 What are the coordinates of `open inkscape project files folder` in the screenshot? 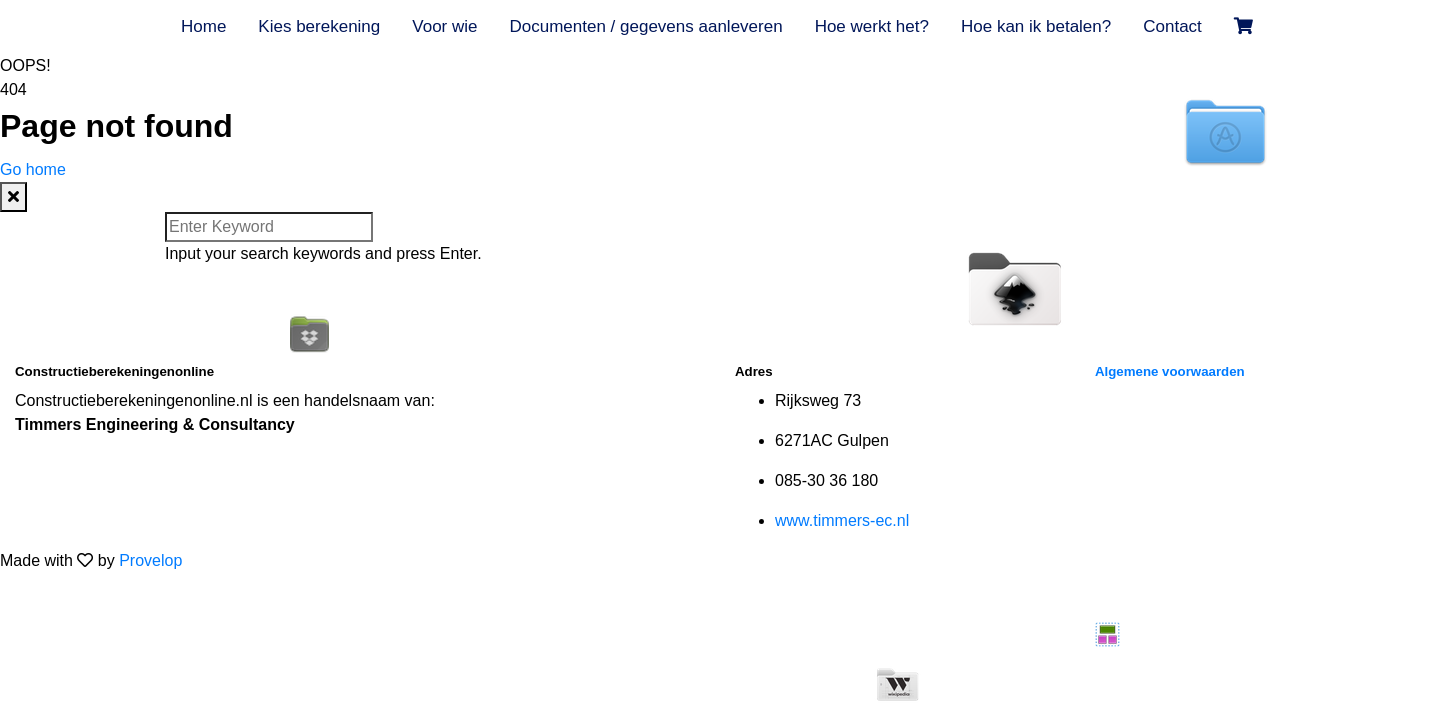 It's located at (1014, 291).